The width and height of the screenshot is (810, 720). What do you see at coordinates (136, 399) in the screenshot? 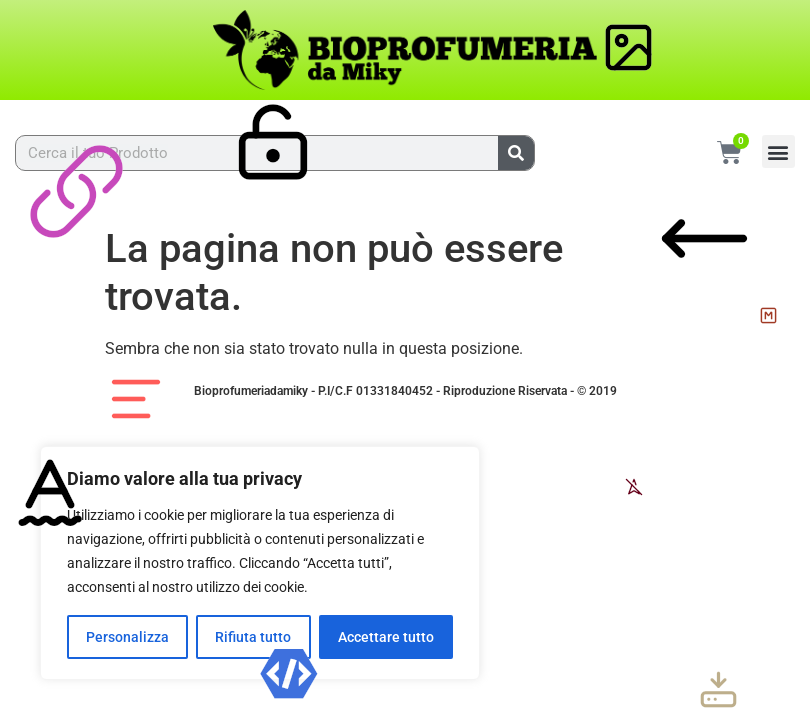
I see `align text to the start of the line` at bounding box center [136, 399].